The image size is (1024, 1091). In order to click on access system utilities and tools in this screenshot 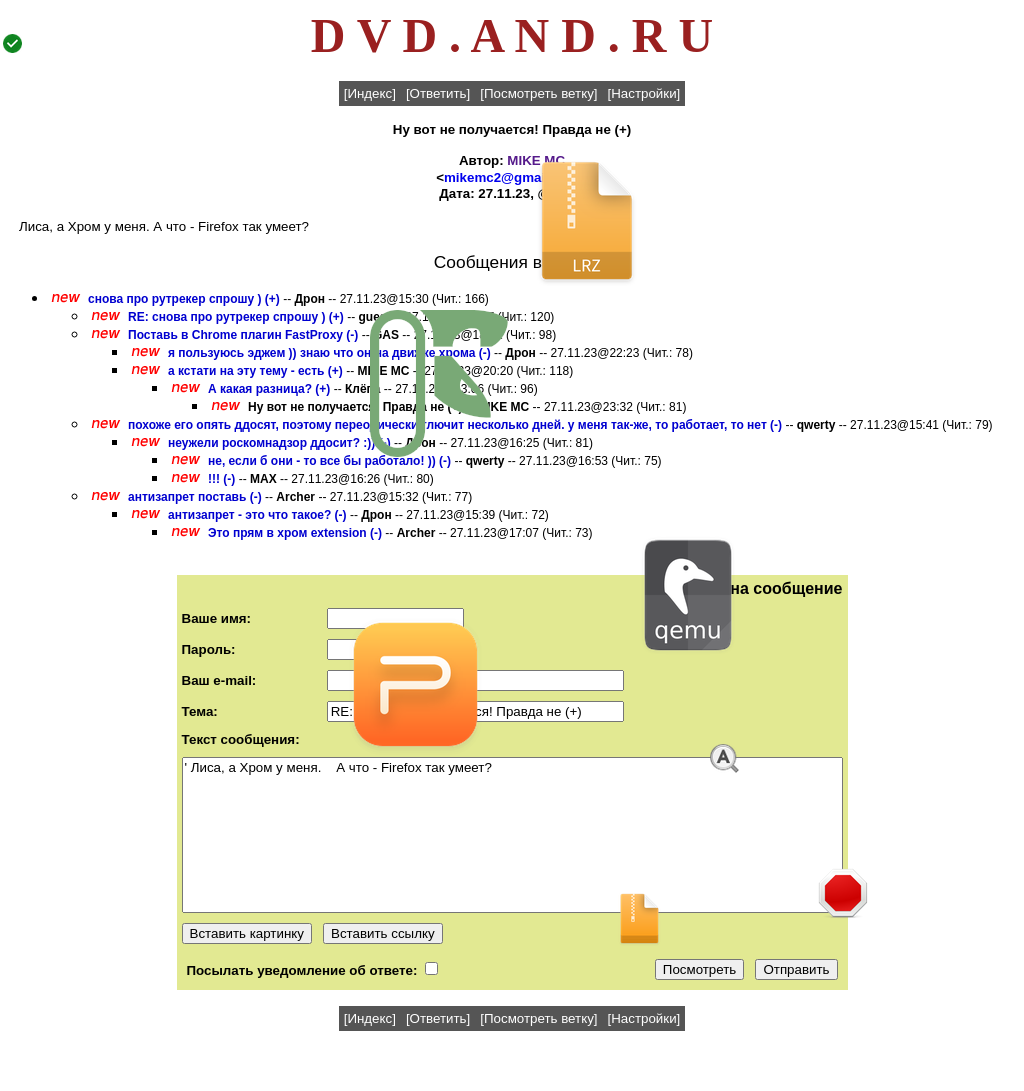, I will do `click(443, 383)`.